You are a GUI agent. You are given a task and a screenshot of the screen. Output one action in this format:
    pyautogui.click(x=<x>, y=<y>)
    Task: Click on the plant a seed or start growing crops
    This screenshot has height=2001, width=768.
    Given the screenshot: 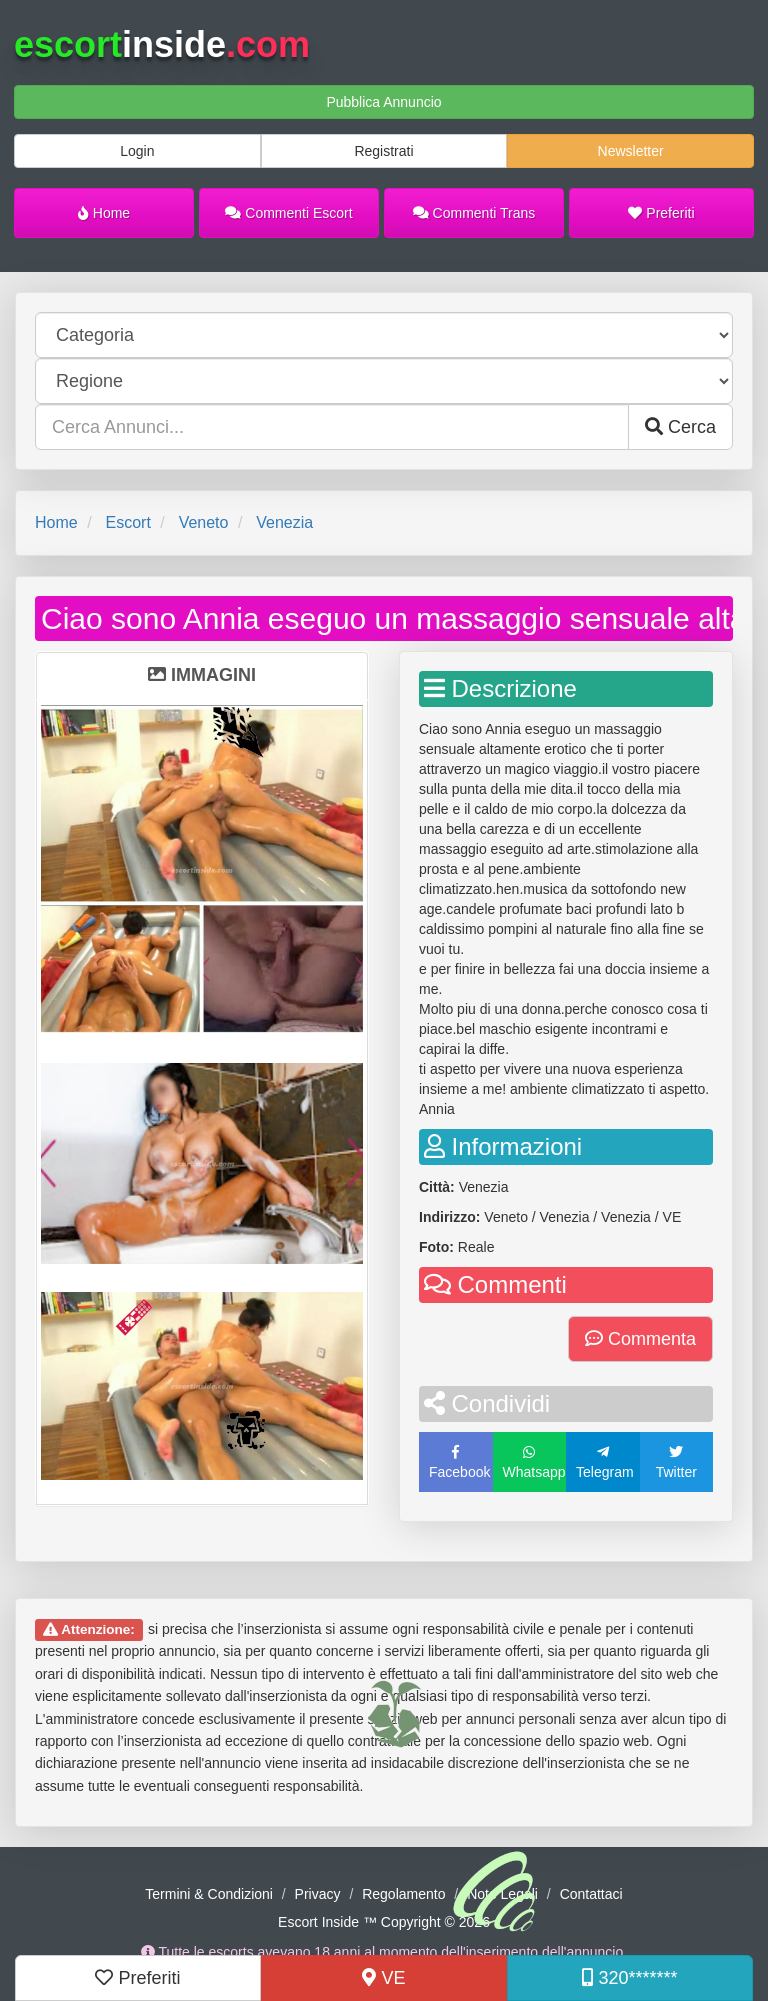 What is the action you would take?
    pyautogui.click(x=396, y=1714)
    